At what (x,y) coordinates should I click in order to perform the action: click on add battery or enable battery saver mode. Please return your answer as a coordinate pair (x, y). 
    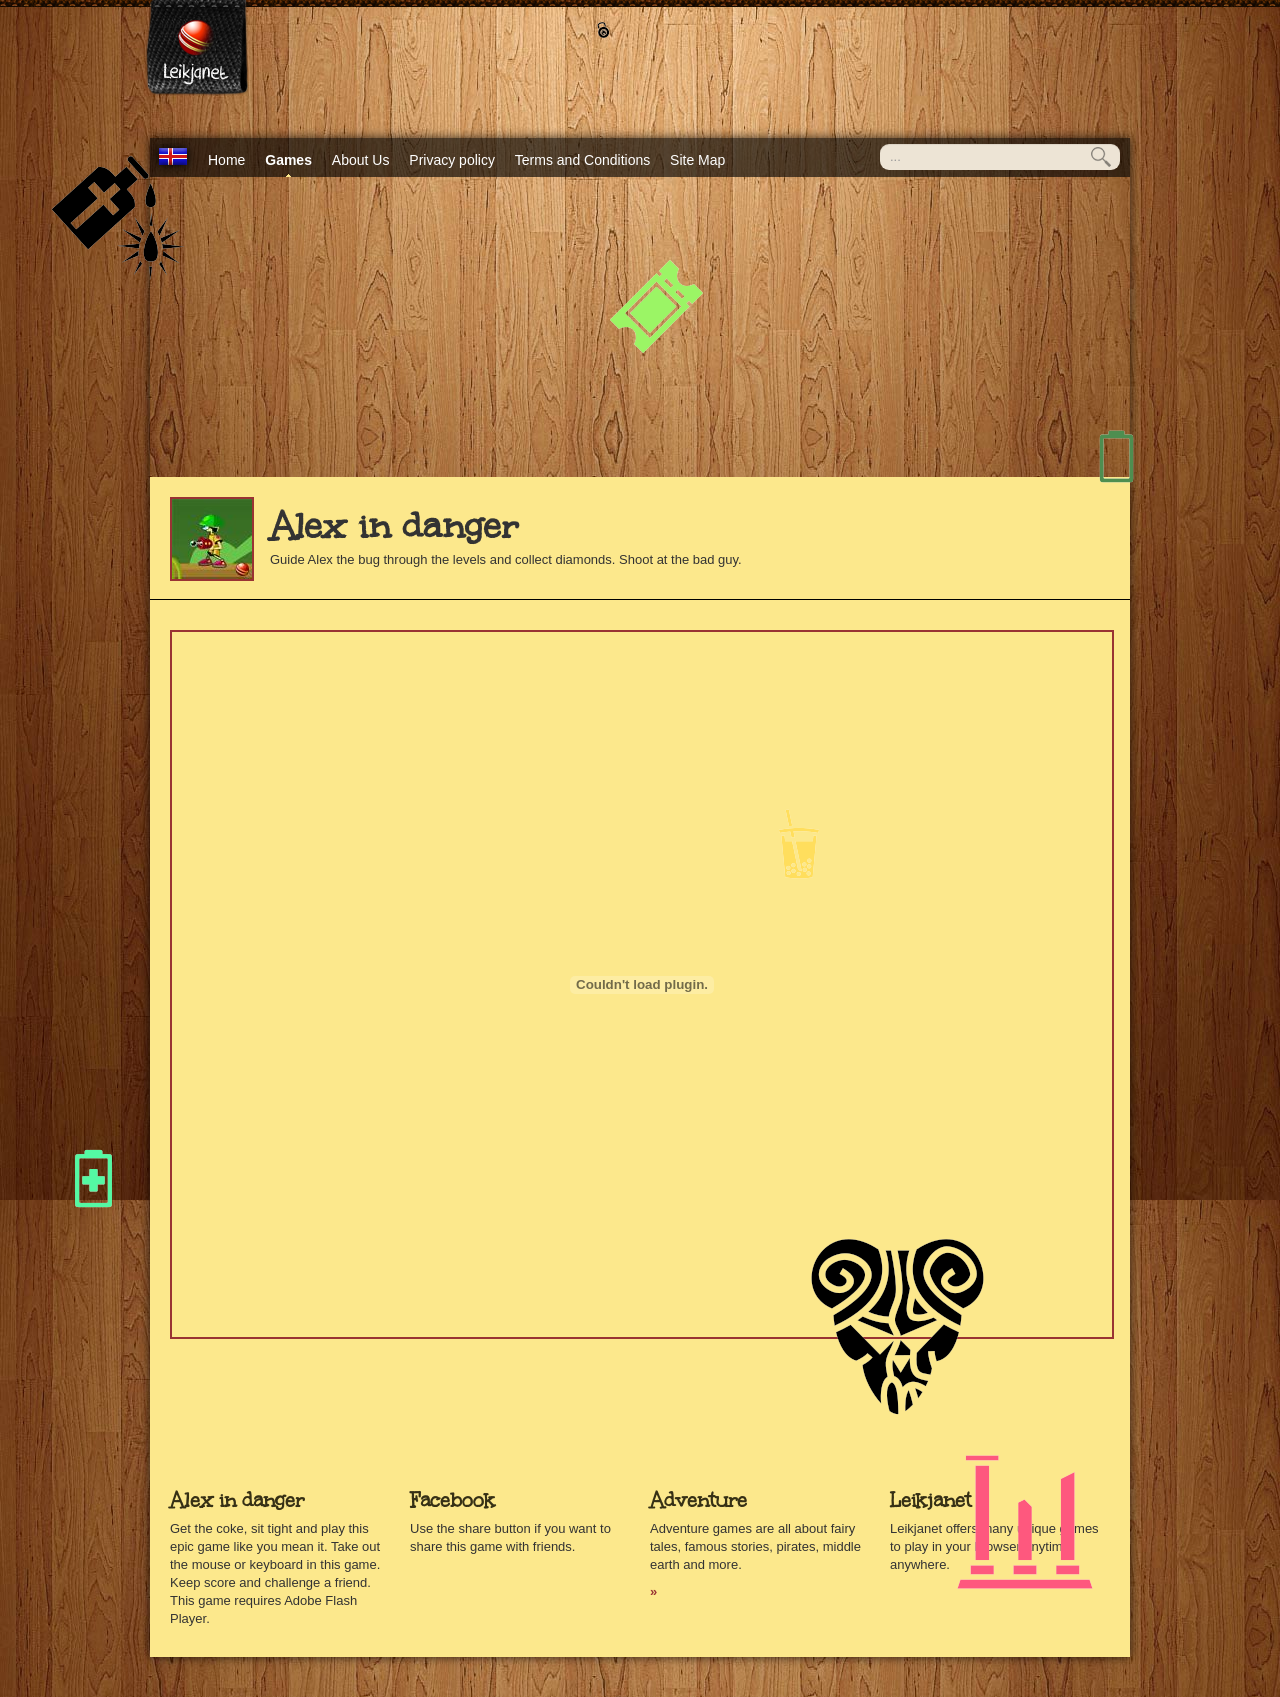
    Looking at the image, I should click on (93, 1178).